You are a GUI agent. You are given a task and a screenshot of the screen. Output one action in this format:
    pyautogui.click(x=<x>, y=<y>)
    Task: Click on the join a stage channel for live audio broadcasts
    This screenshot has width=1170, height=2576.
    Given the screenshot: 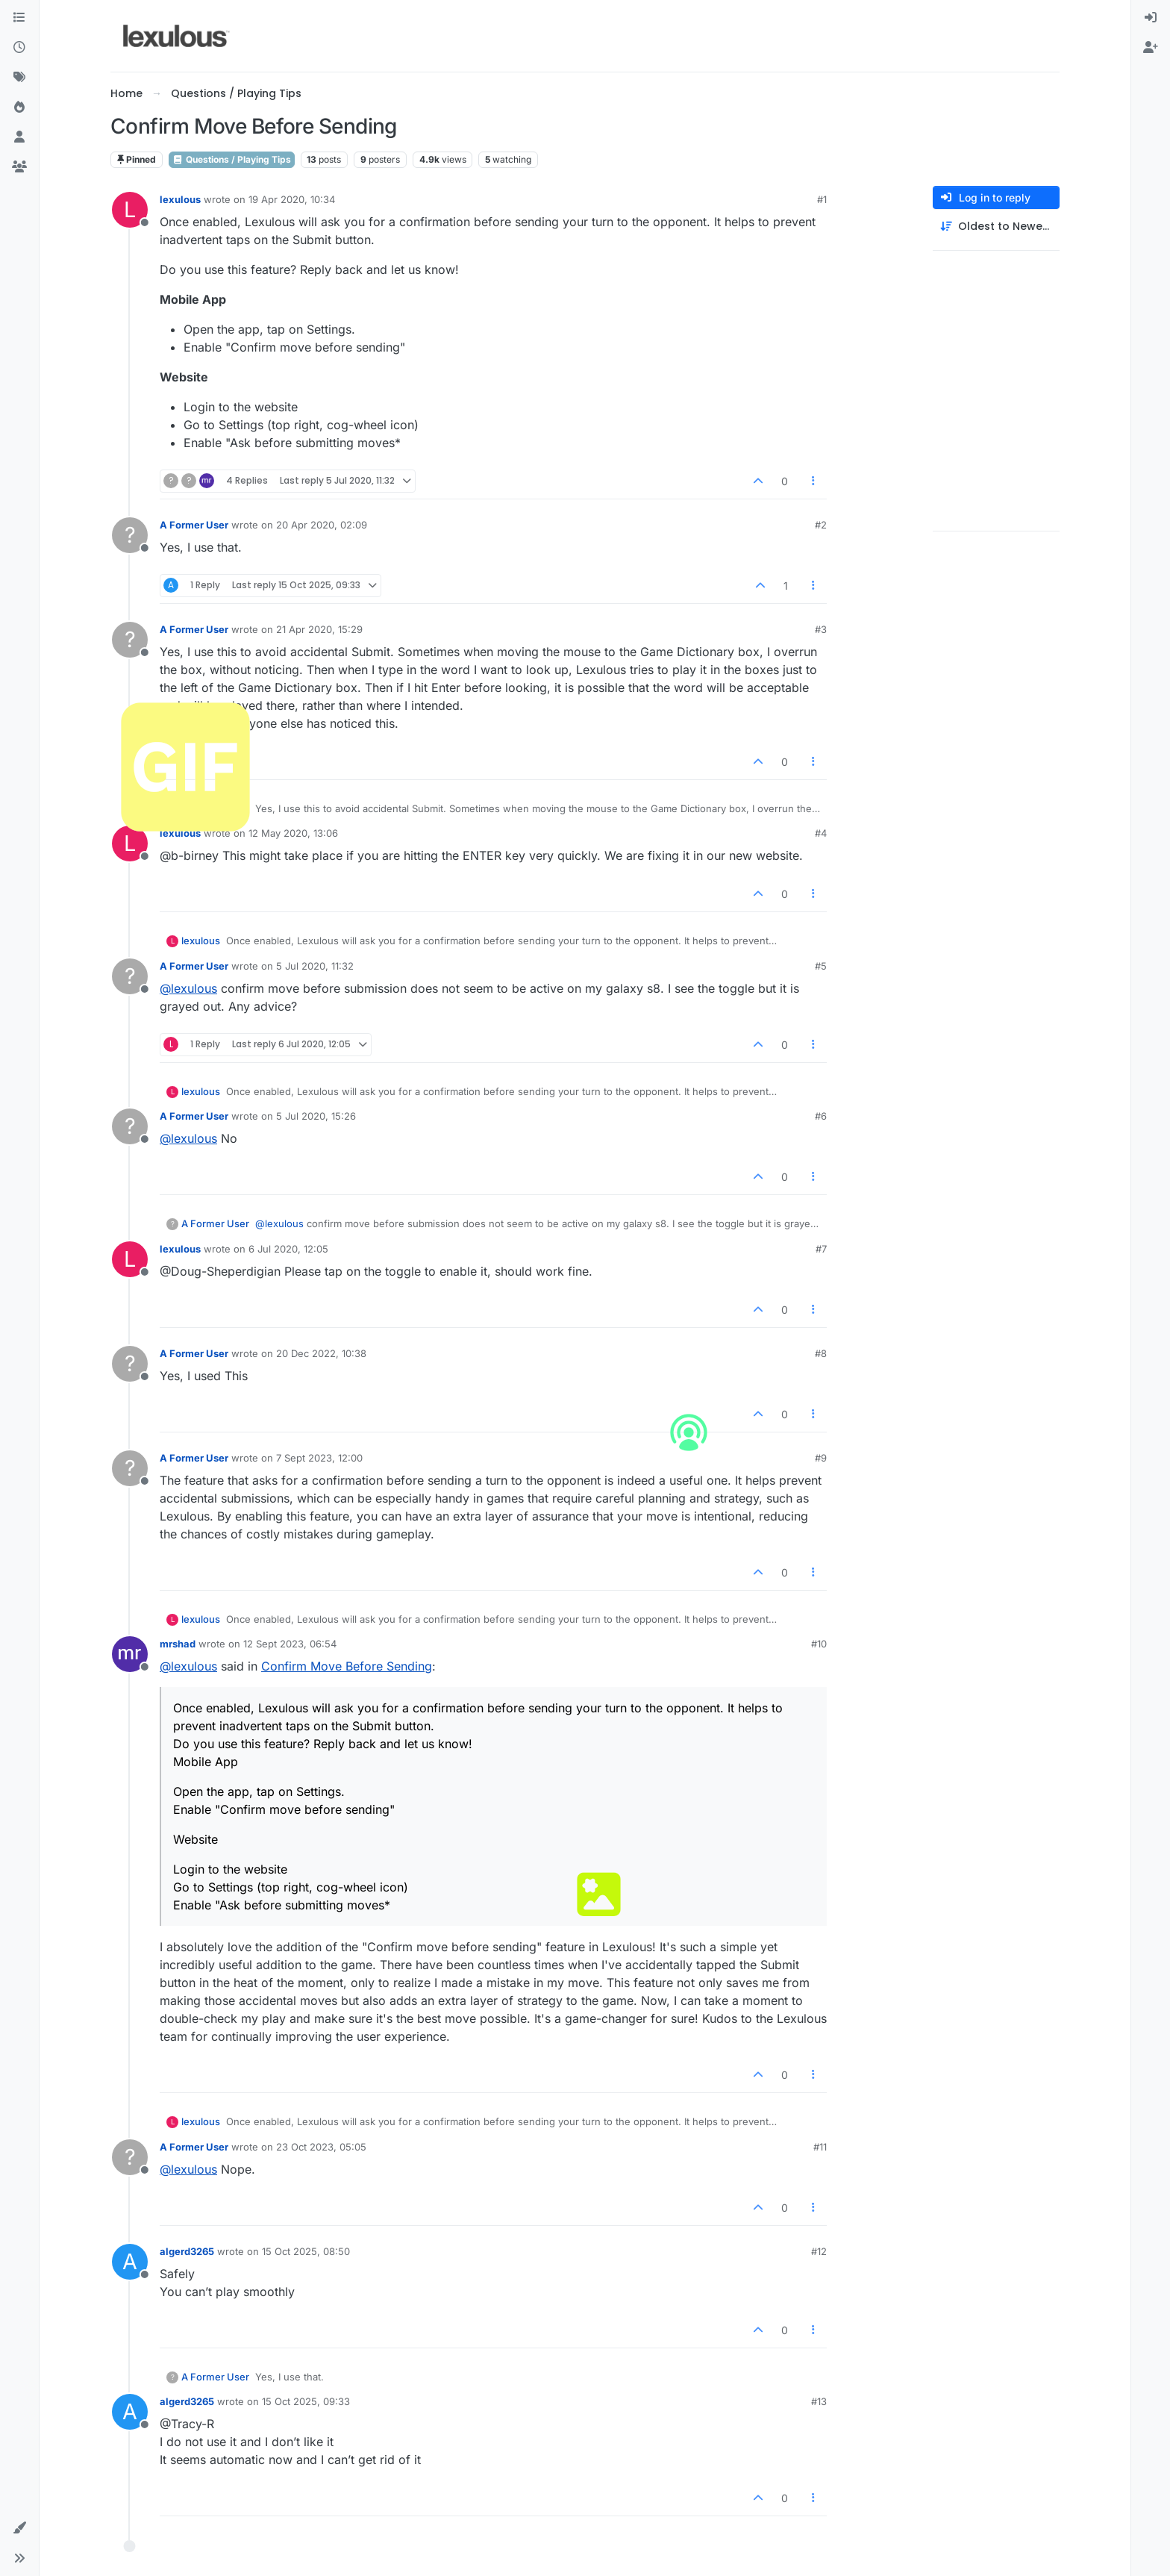 What is the action you would take?
    pyautogui.click(x=689, y=1432)
    